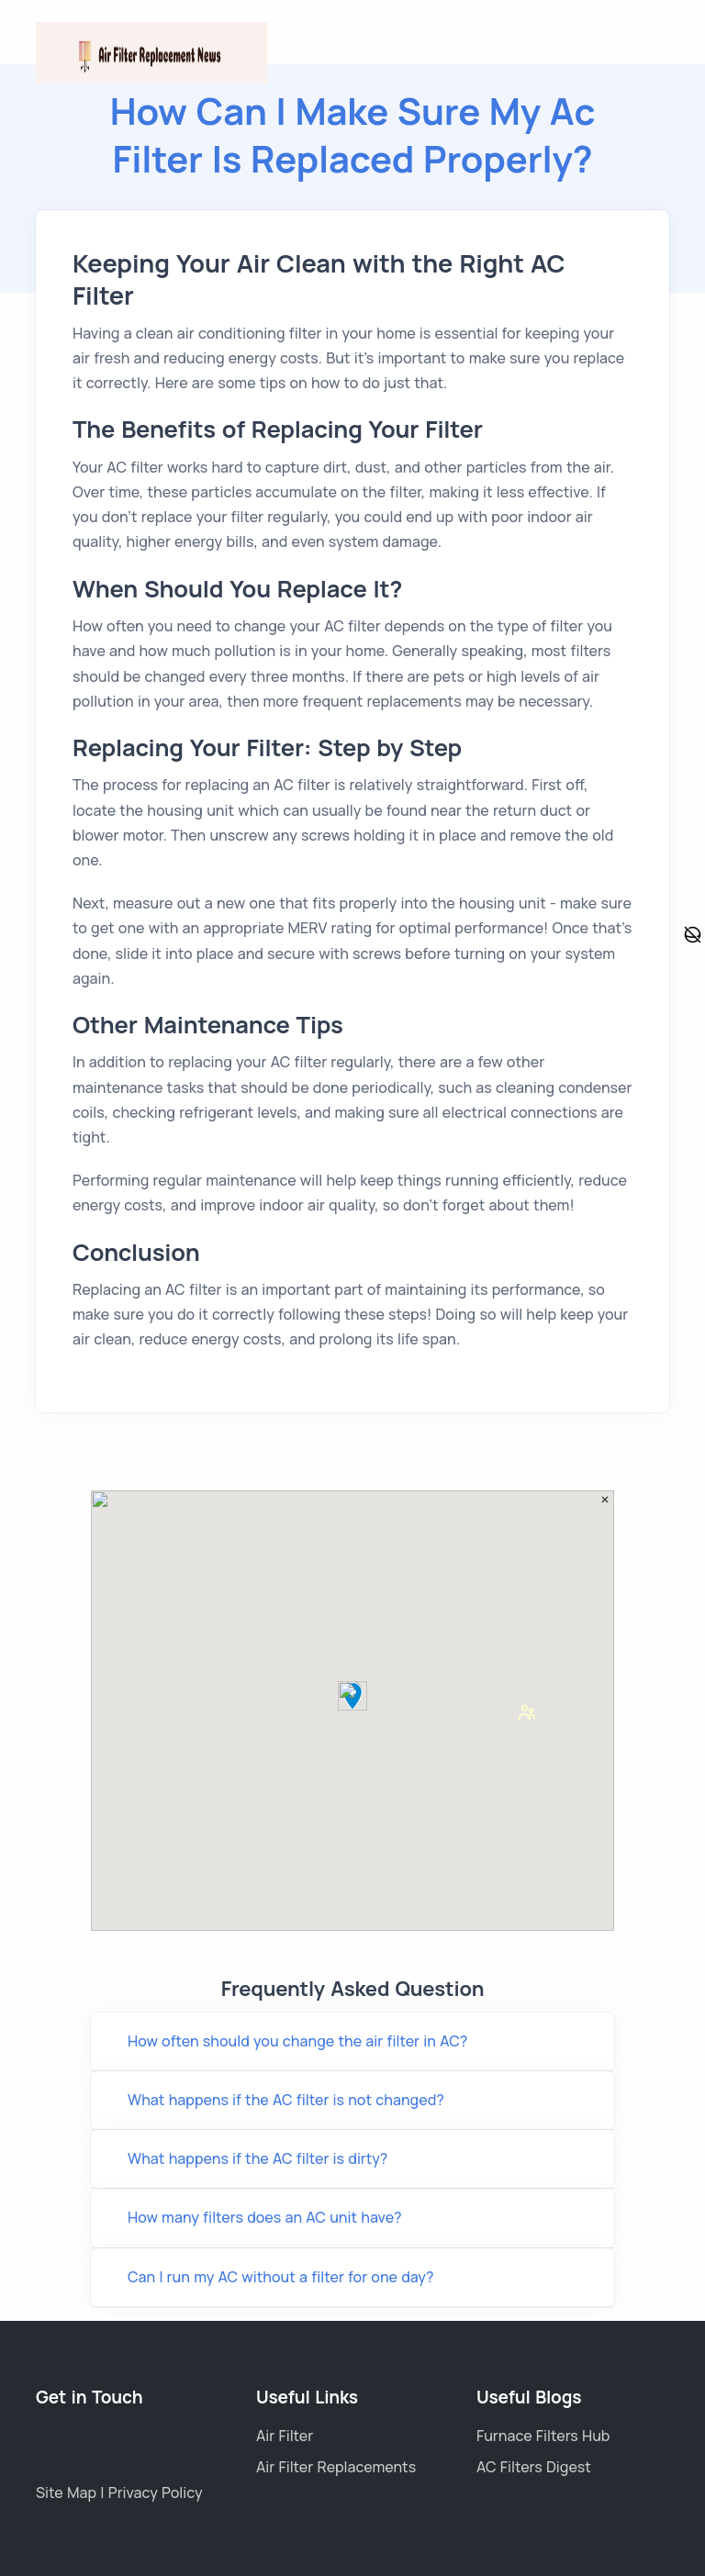 The width and height of the screenshot is (705, 2576). What do you see at coordinates (692, 934) in the screenshot?
I see `disable 3D or spherical view mode` at bounding box center [692, 934].